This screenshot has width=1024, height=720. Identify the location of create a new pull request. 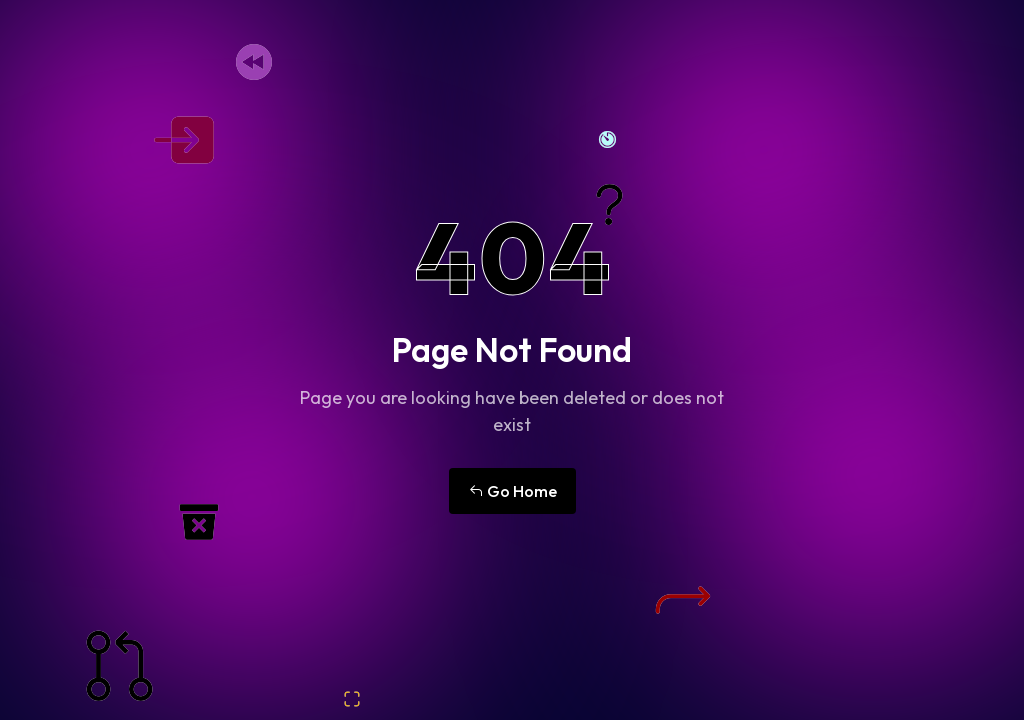
(119, 663).